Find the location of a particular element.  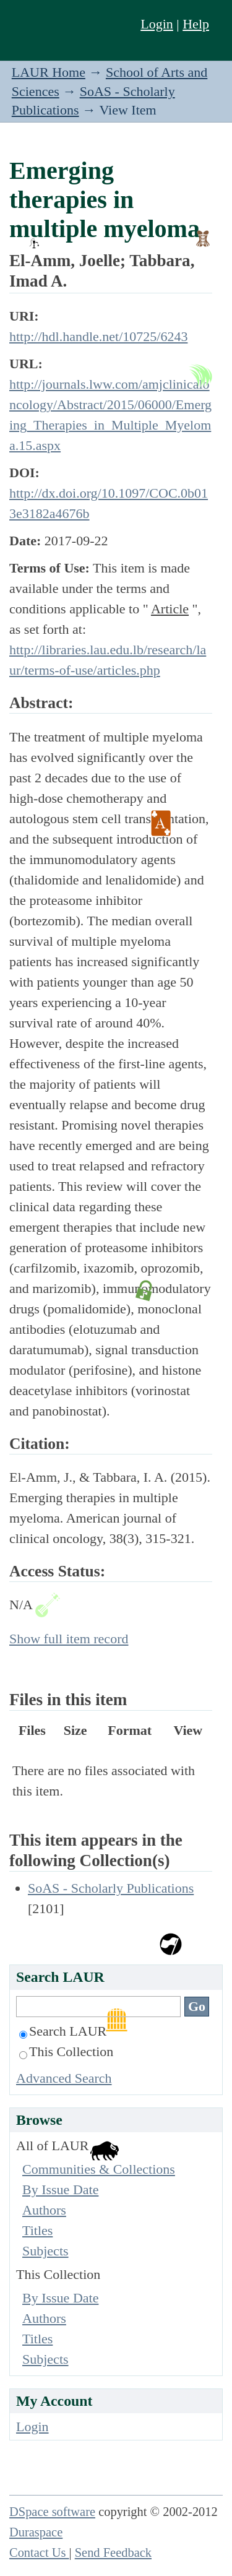

select corset clothing item in game inventory is located at coordinates (203, 238).